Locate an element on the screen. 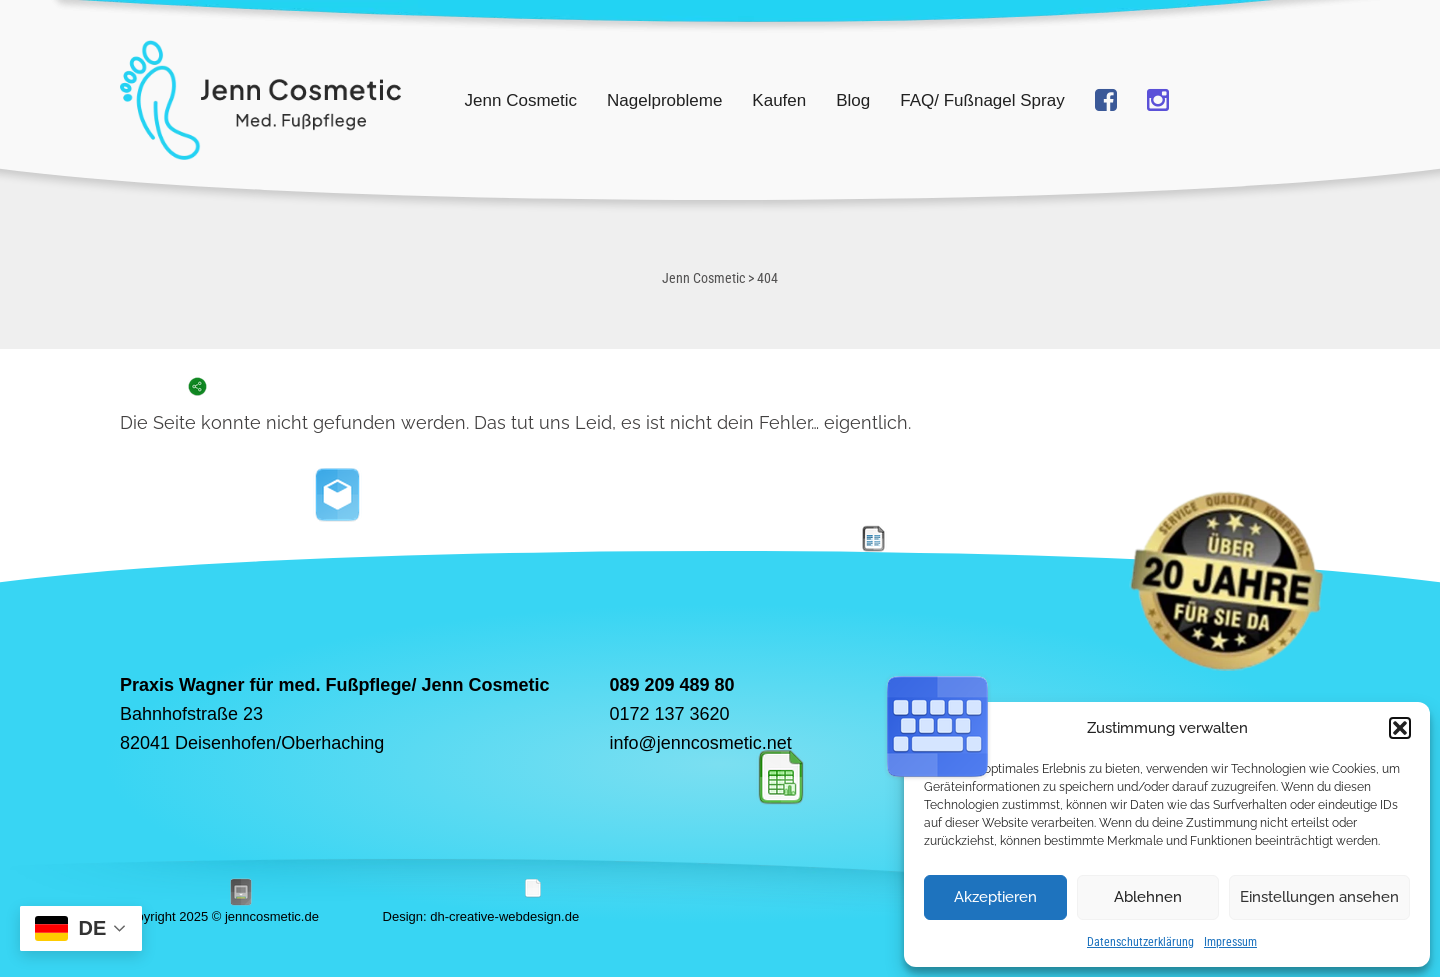 The width and height of the screenshot is (1440, 977). indicates an empty or zero-byte file is located at coordinates (533, 888).